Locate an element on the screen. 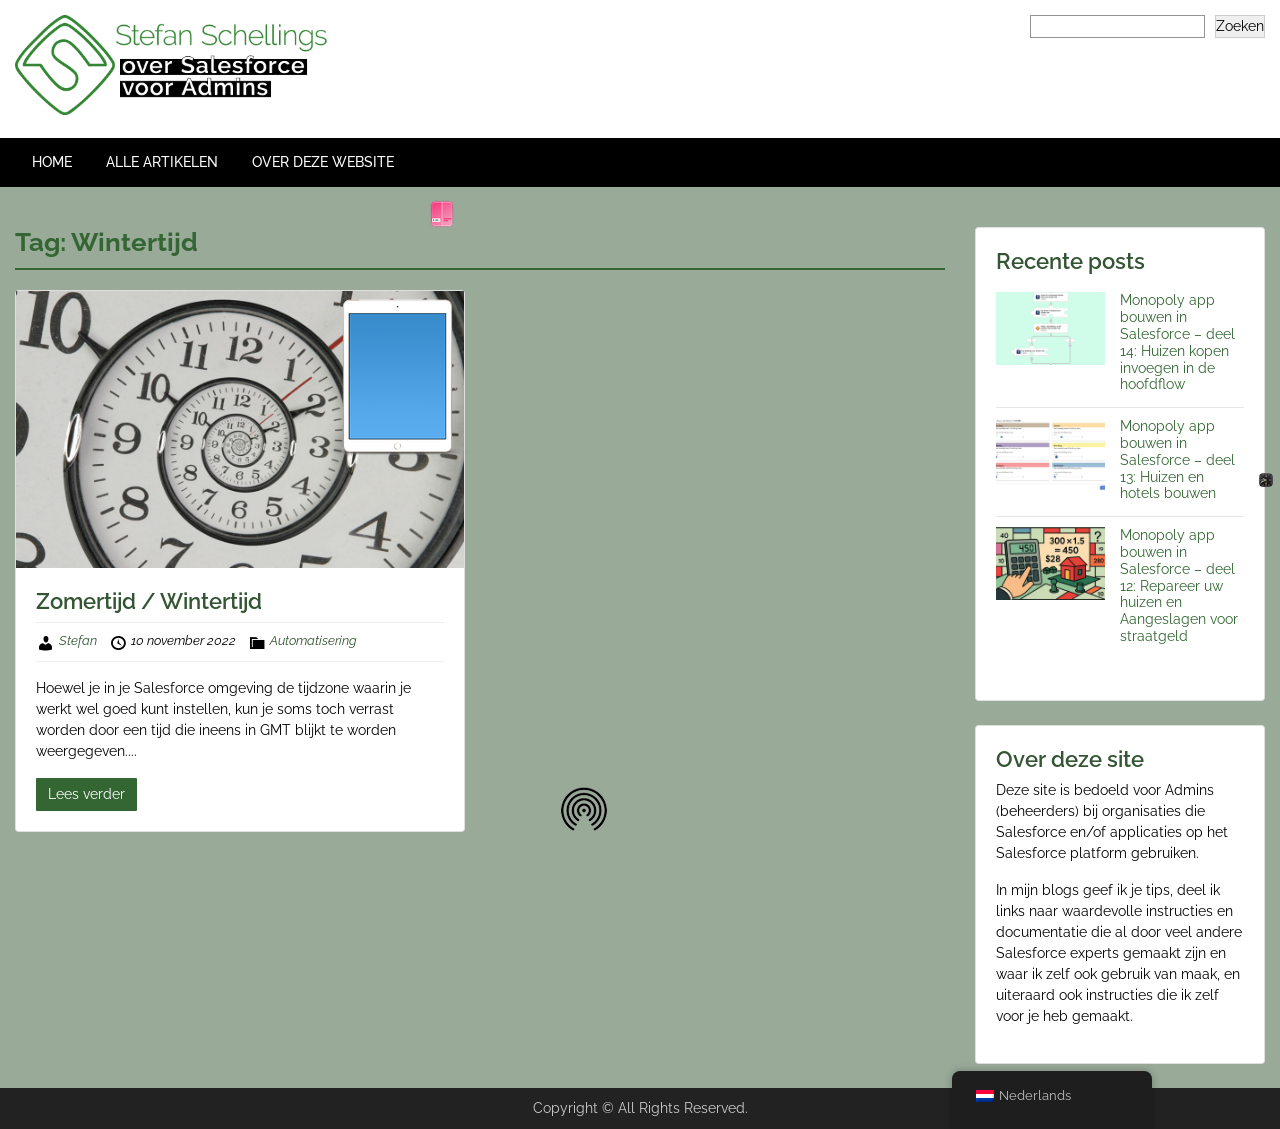 The width and height of the screenshot is (1280, 1129). access AirDrop file sharing is located at coordinates (584, 809).